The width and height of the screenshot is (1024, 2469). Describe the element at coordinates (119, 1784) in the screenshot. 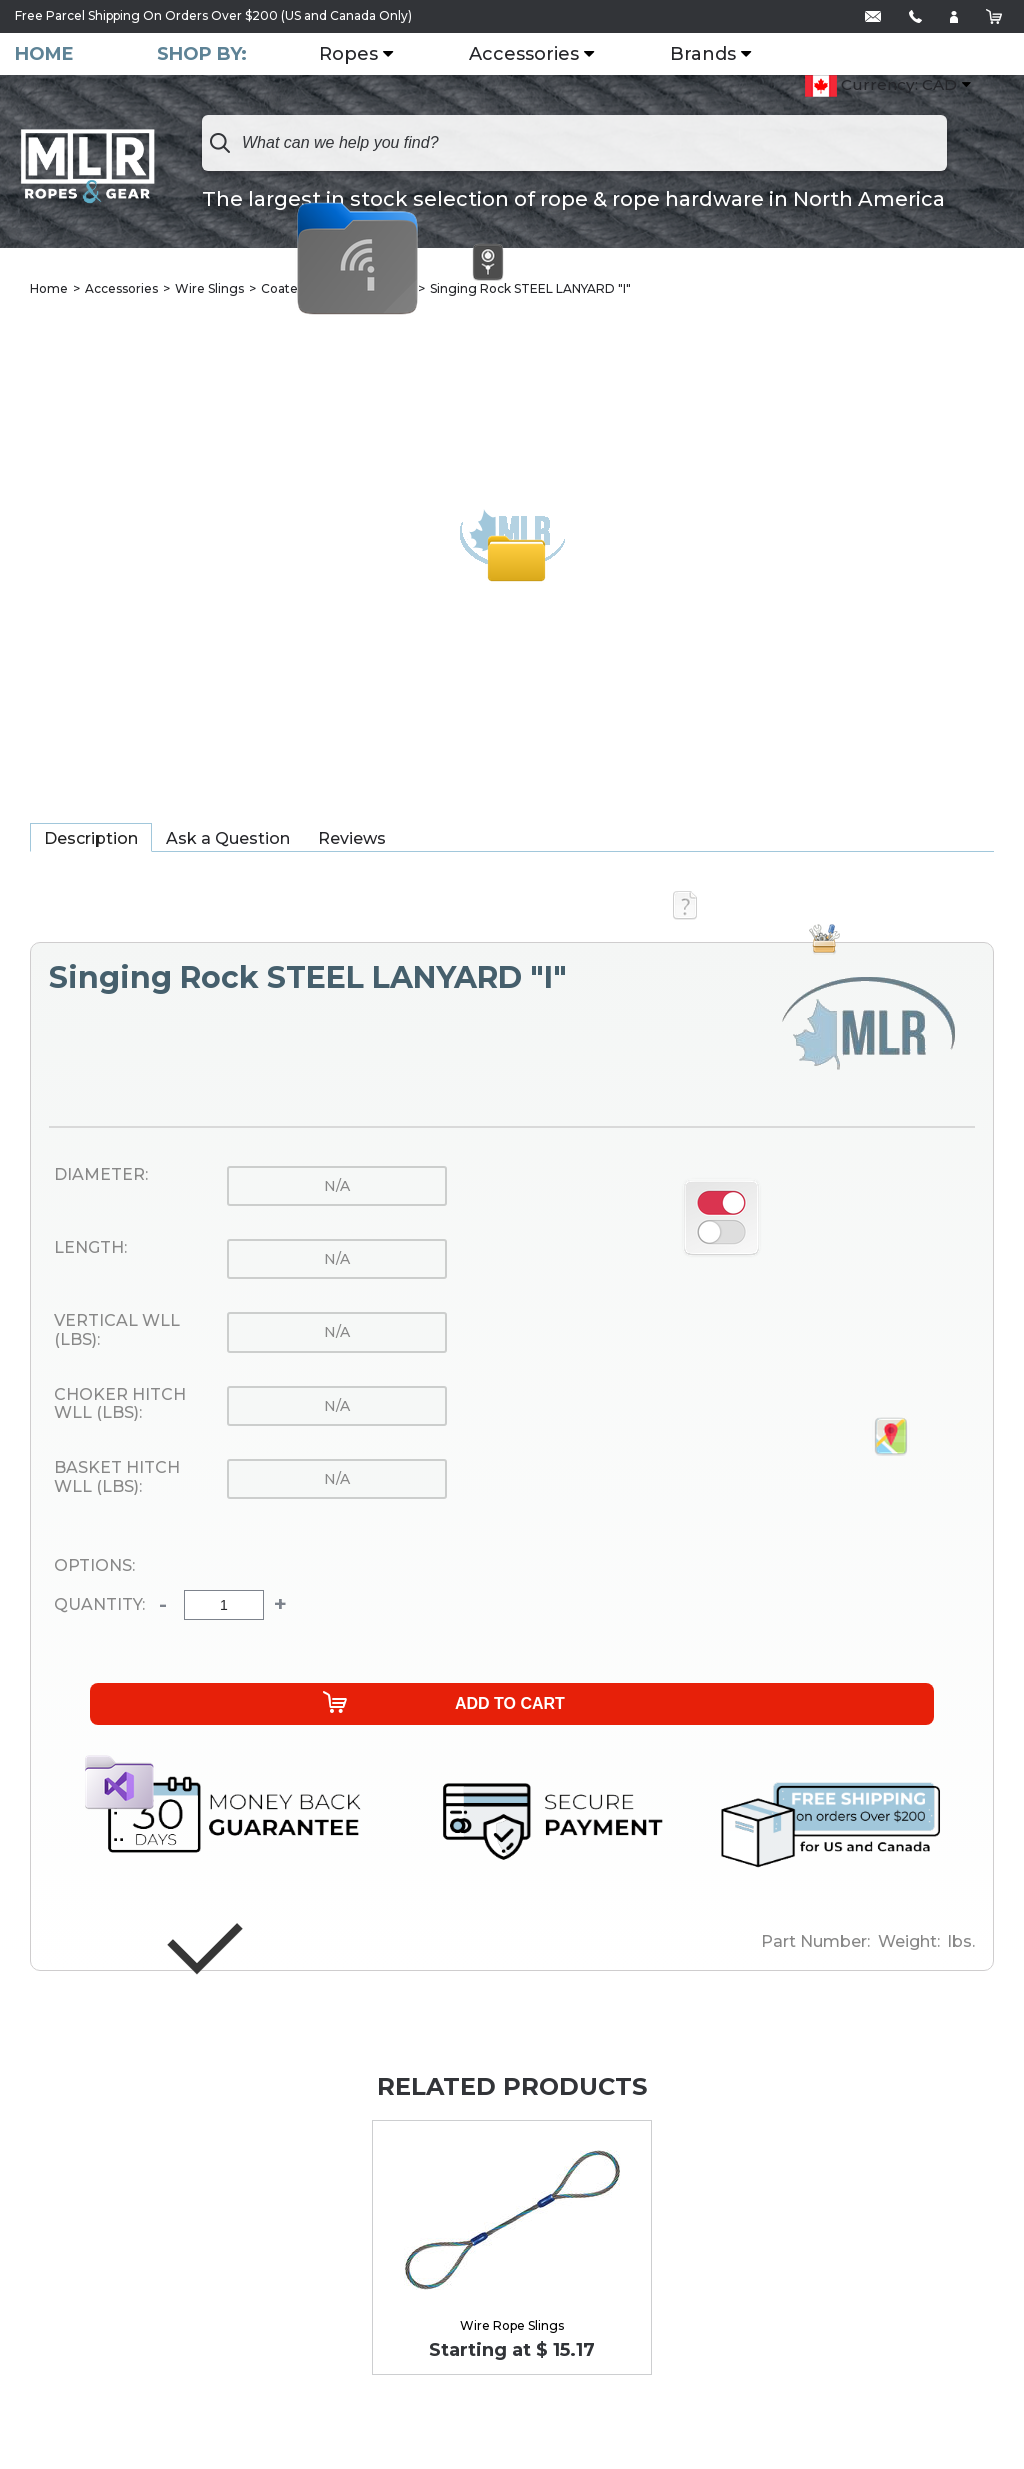

I see `open visual studio project files folder` at that location.